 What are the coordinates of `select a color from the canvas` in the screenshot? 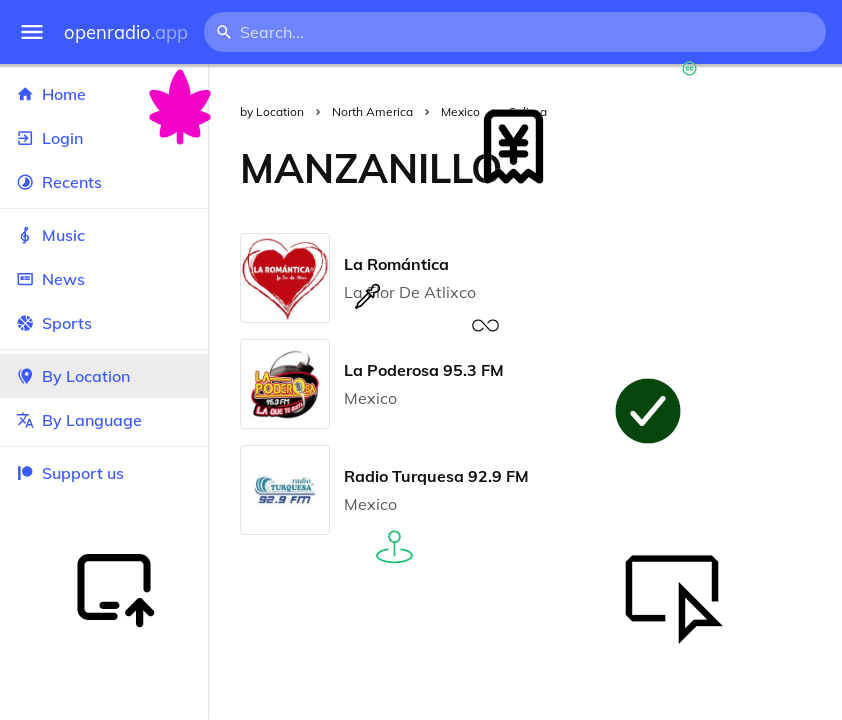 It's located at (367, 296).